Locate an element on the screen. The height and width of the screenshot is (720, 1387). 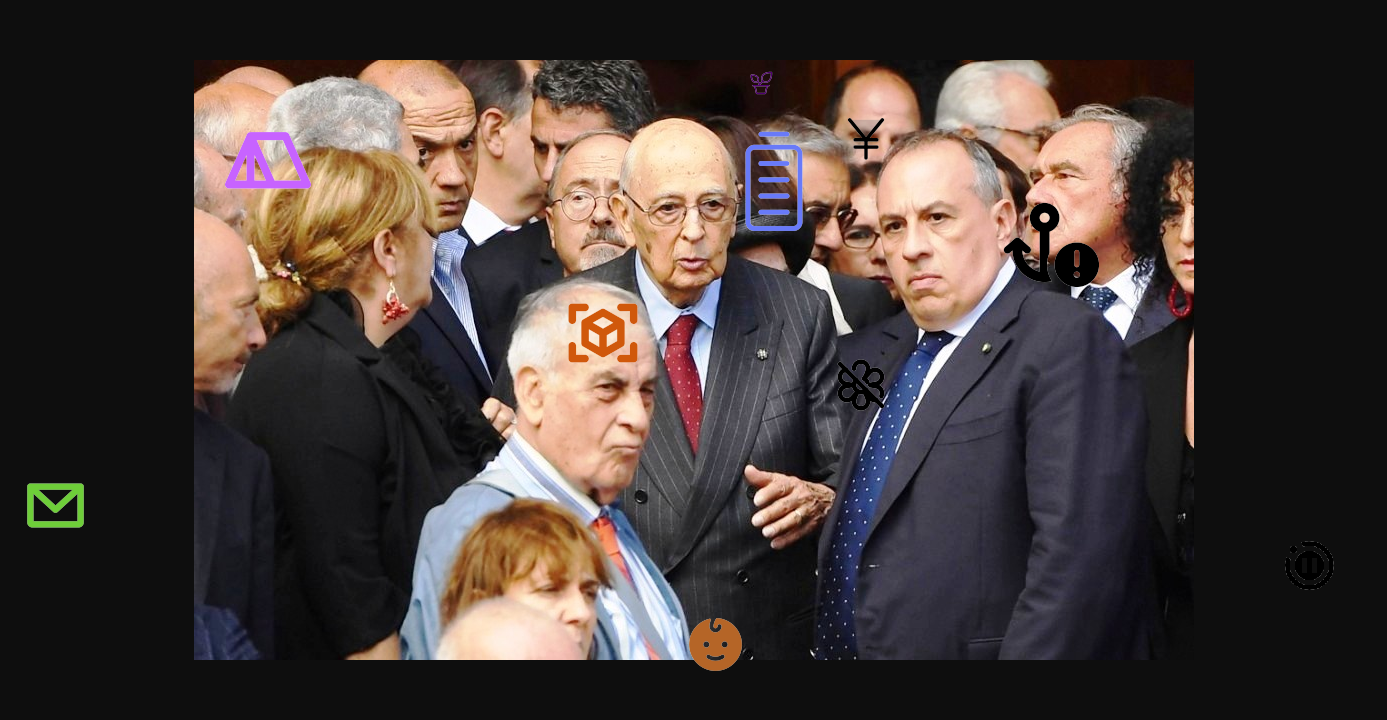
open your inbox or email is located at coordinates (55, 505).